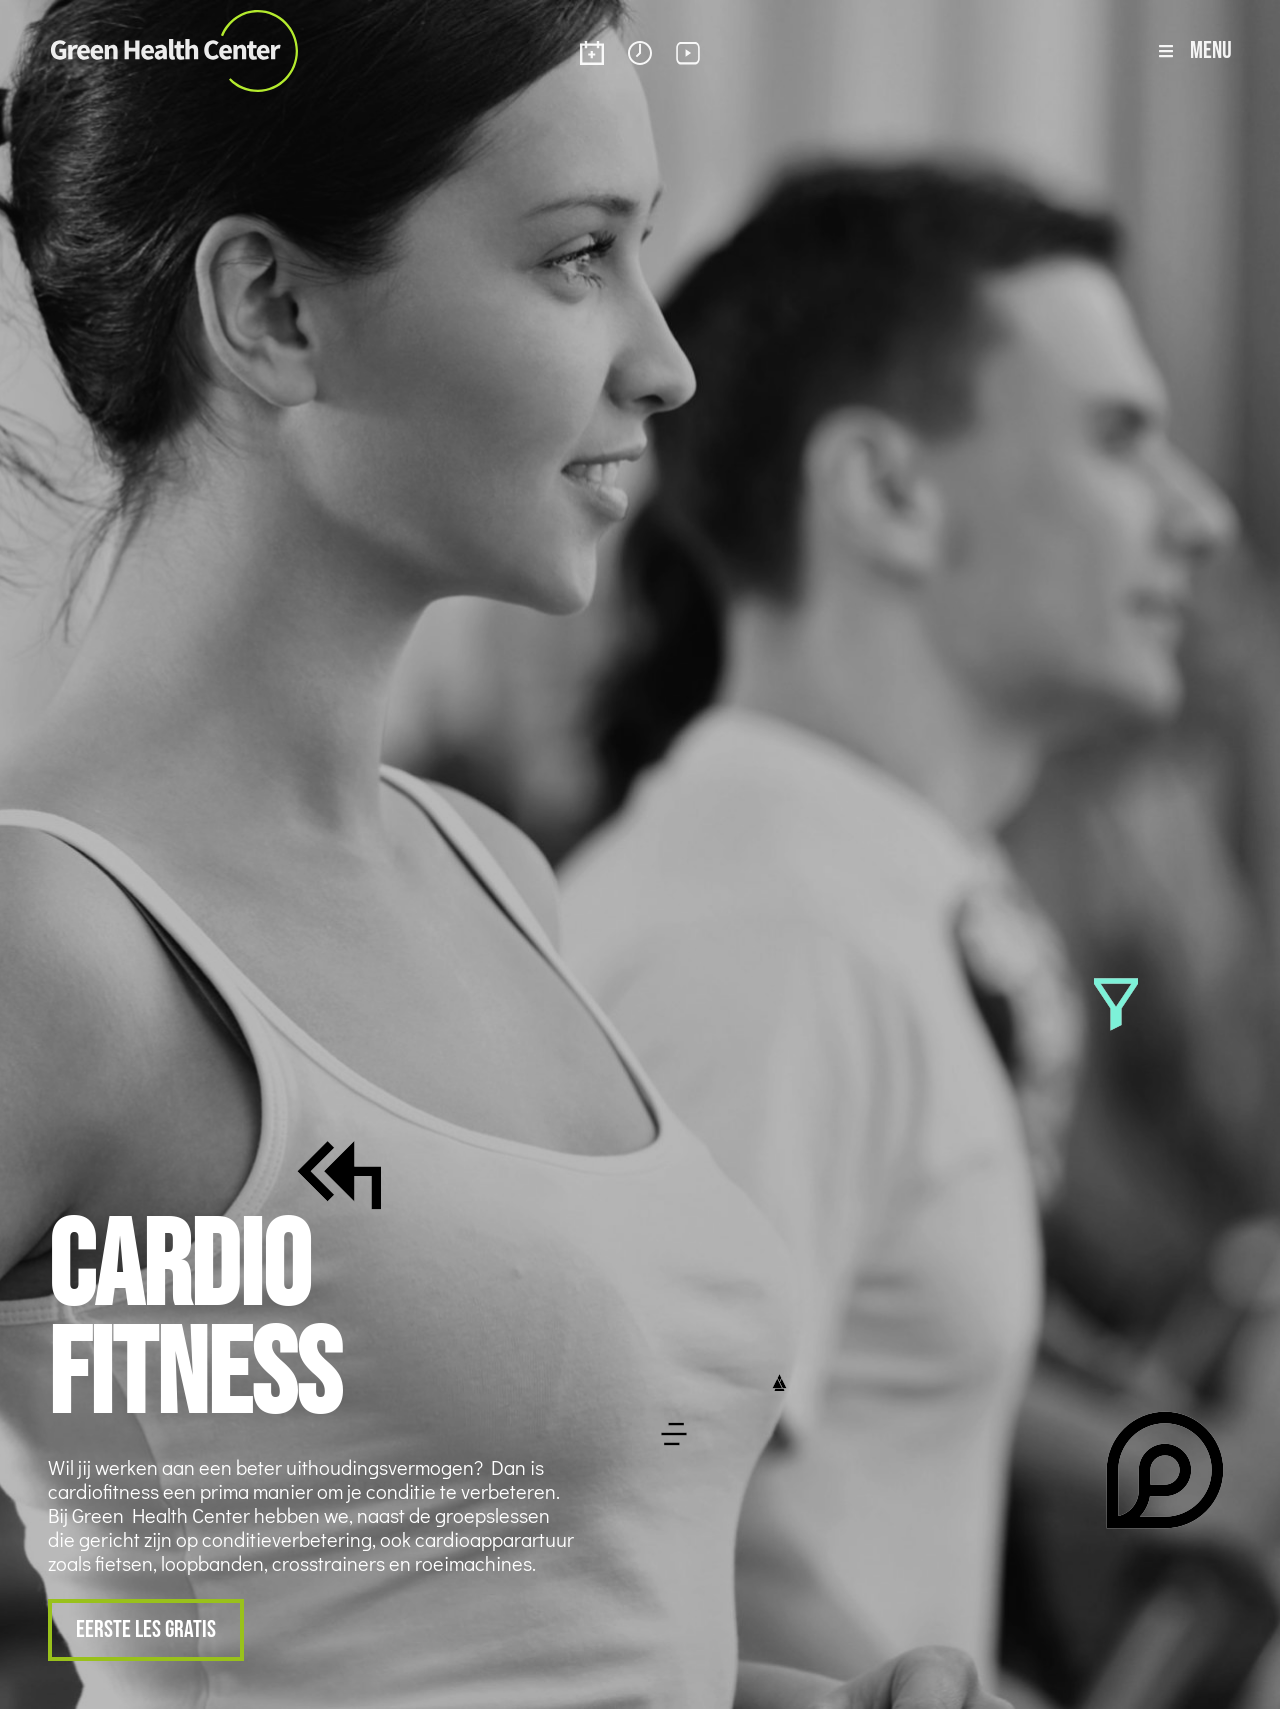  What do you see at coordinates (1165, 1470) in the screenshot?
I see `open microsoft loop app` at bounding box center [1165, 1470].